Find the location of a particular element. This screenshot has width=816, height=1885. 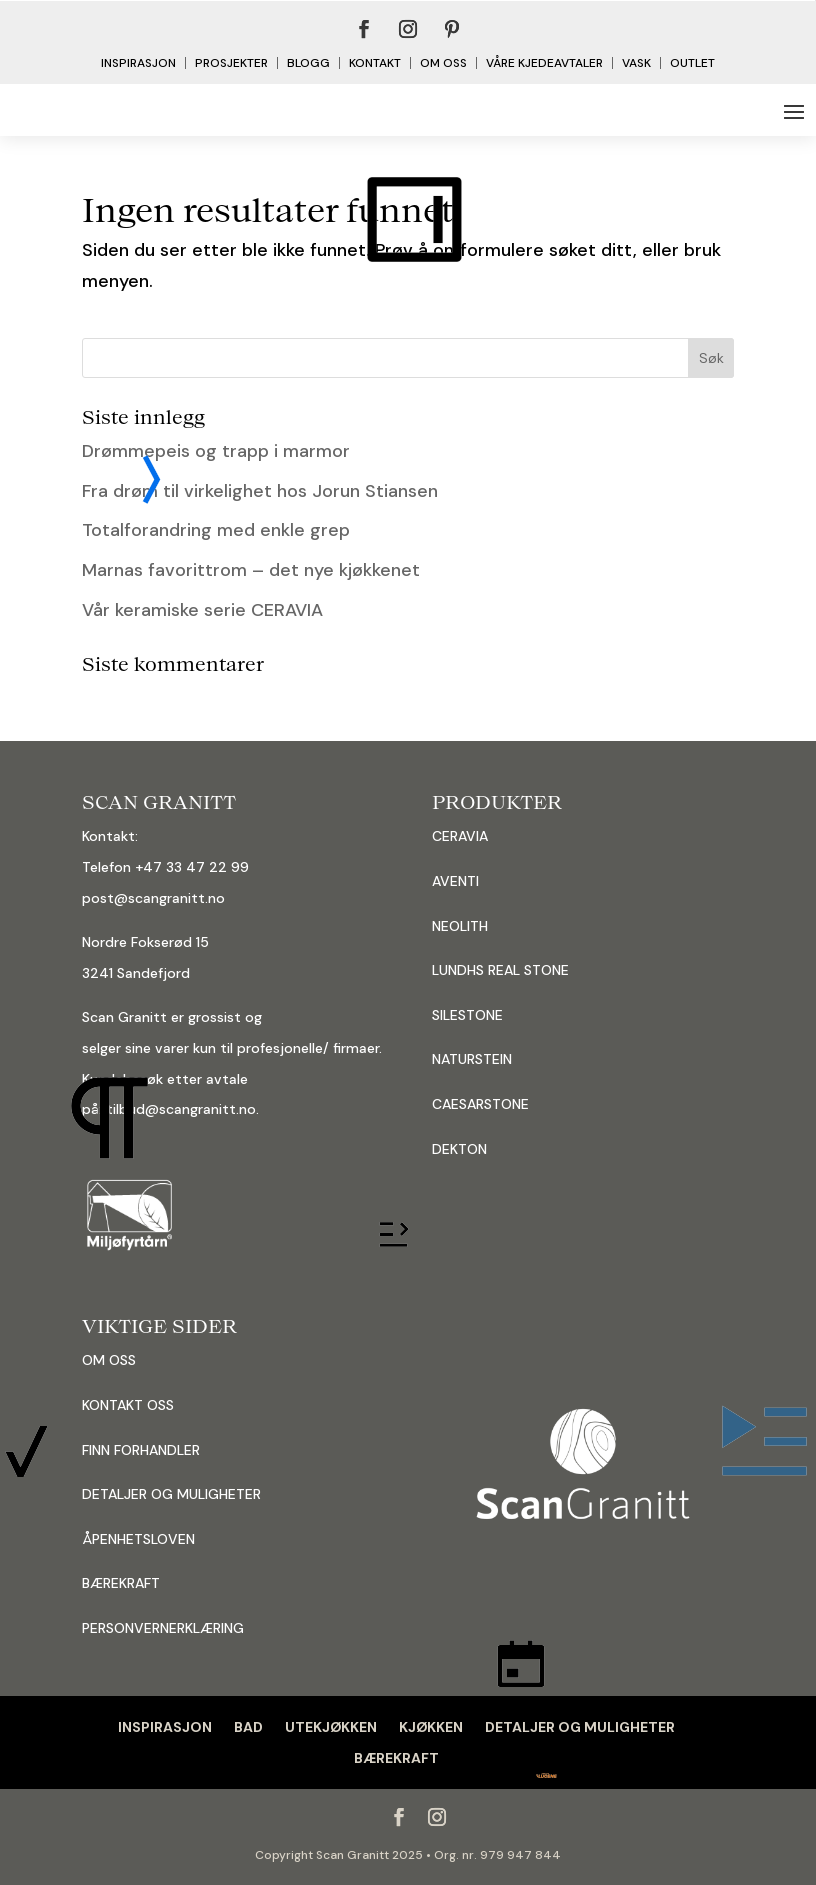

view your playlist is located at coordinates (764, 1441).